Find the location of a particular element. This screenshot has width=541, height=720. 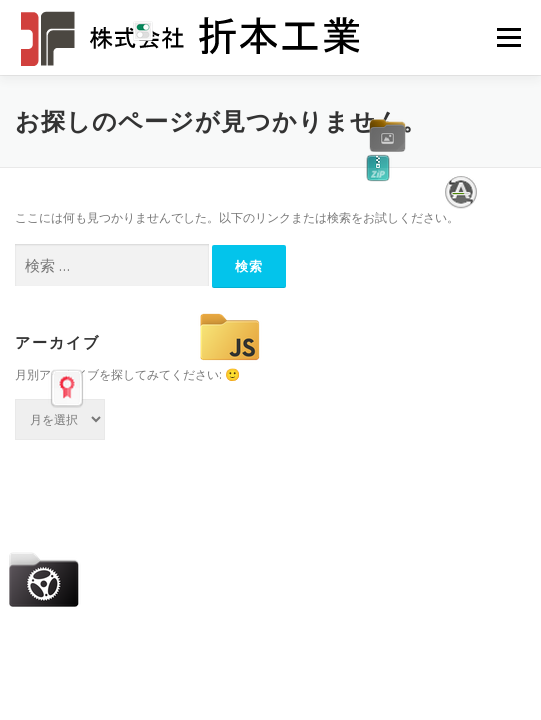

open actix web framework project folder is located at coordinates (43, 581).